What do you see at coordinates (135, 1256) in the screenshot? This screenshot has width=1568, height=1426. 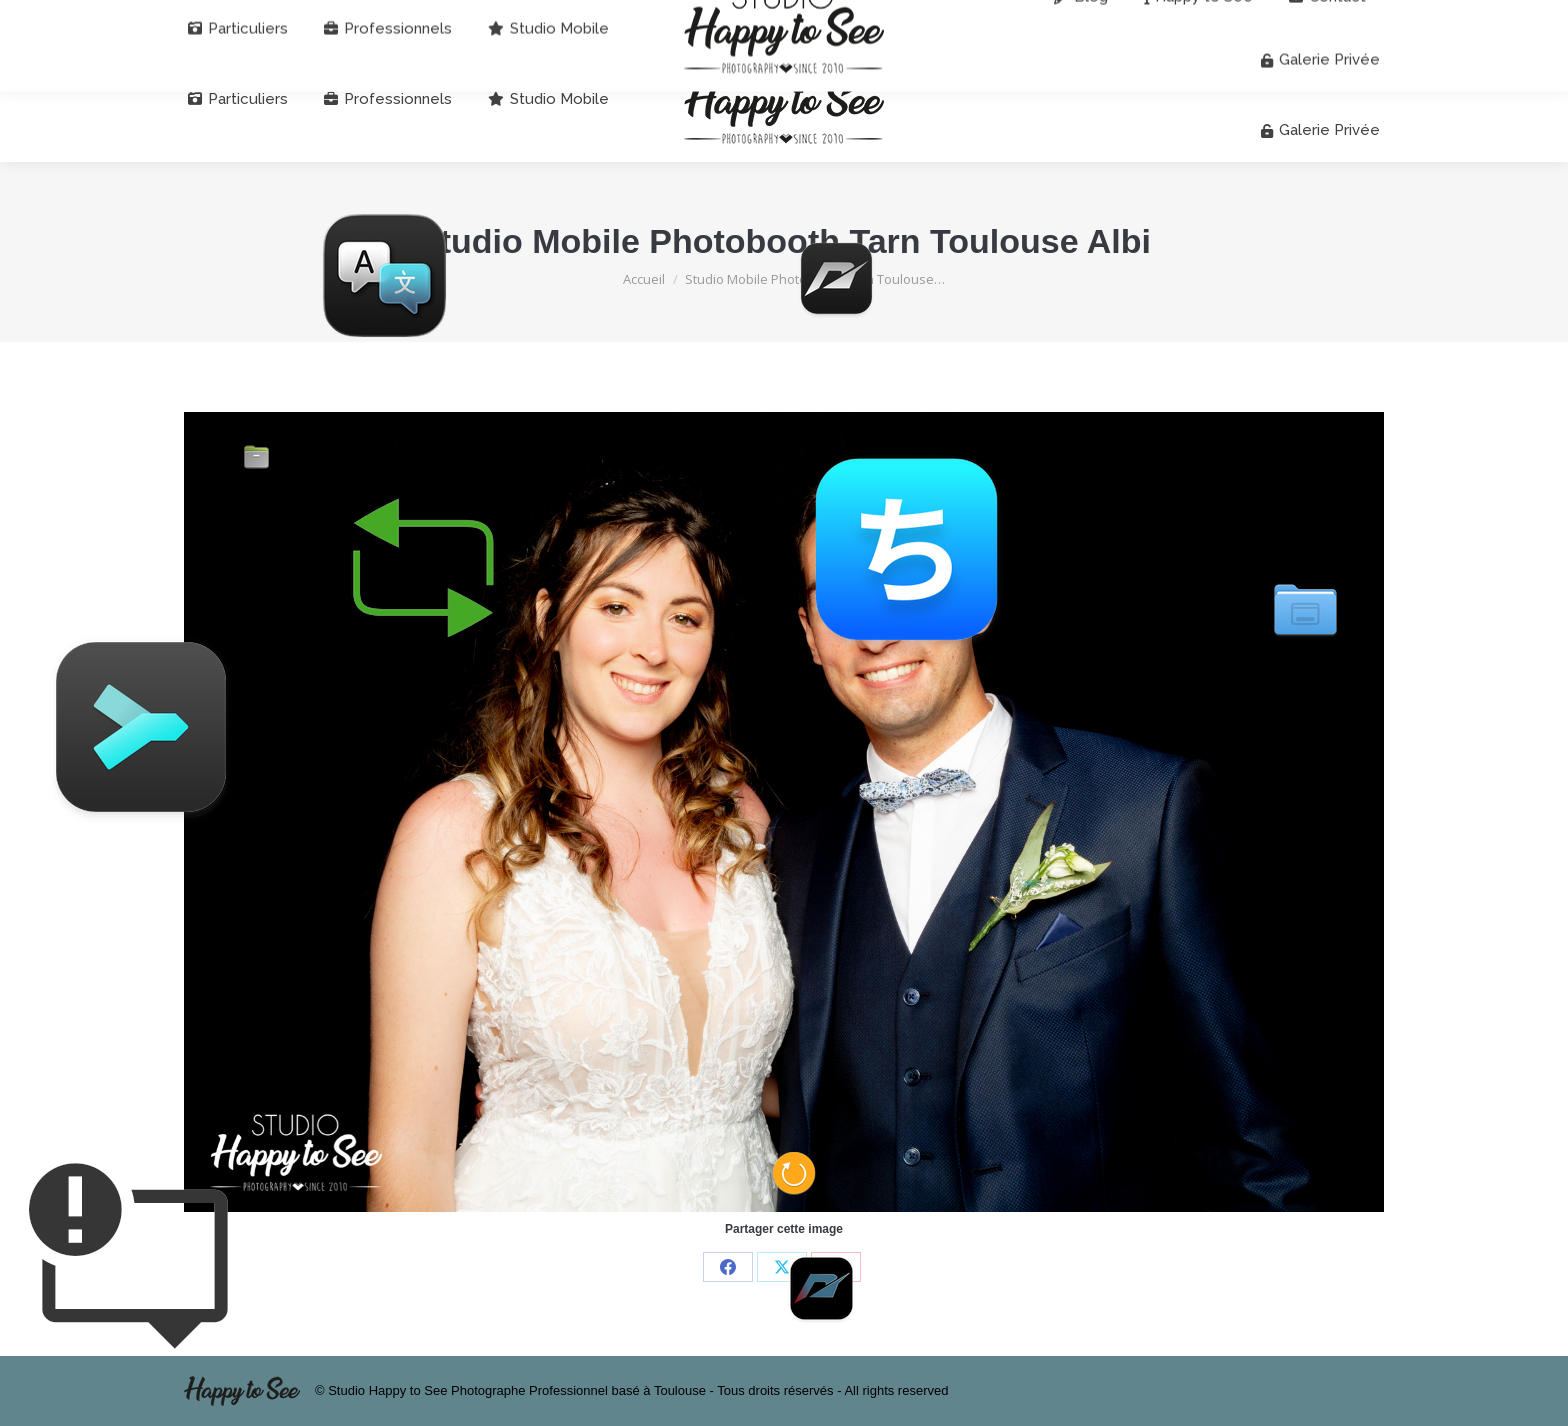 I see `manage notification settings` at bounding box center [135, 1256].